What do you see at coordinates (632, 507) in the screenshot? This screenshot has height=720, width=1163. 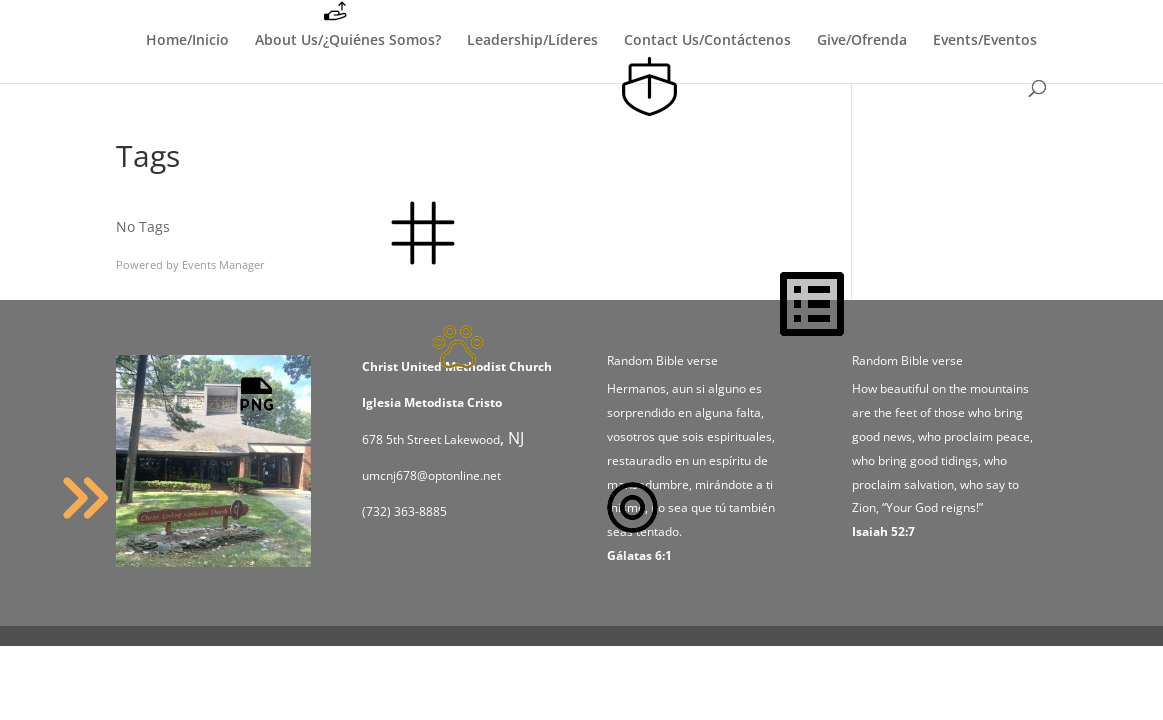 I see `selected radio button option` at bounding box center [632, 507].